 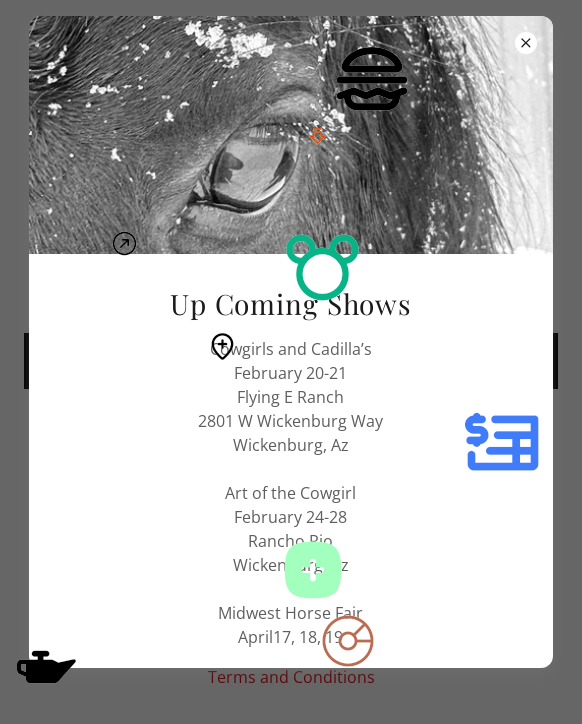 I want to click on play or access audio/music files, so click(x=348, y=641).